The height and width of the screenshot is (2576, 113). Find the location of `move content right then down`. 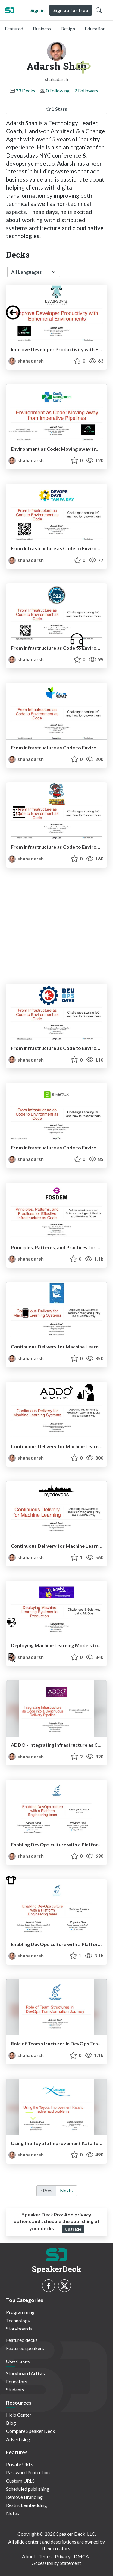

move content right then down is located at coordinates (30, 2115).